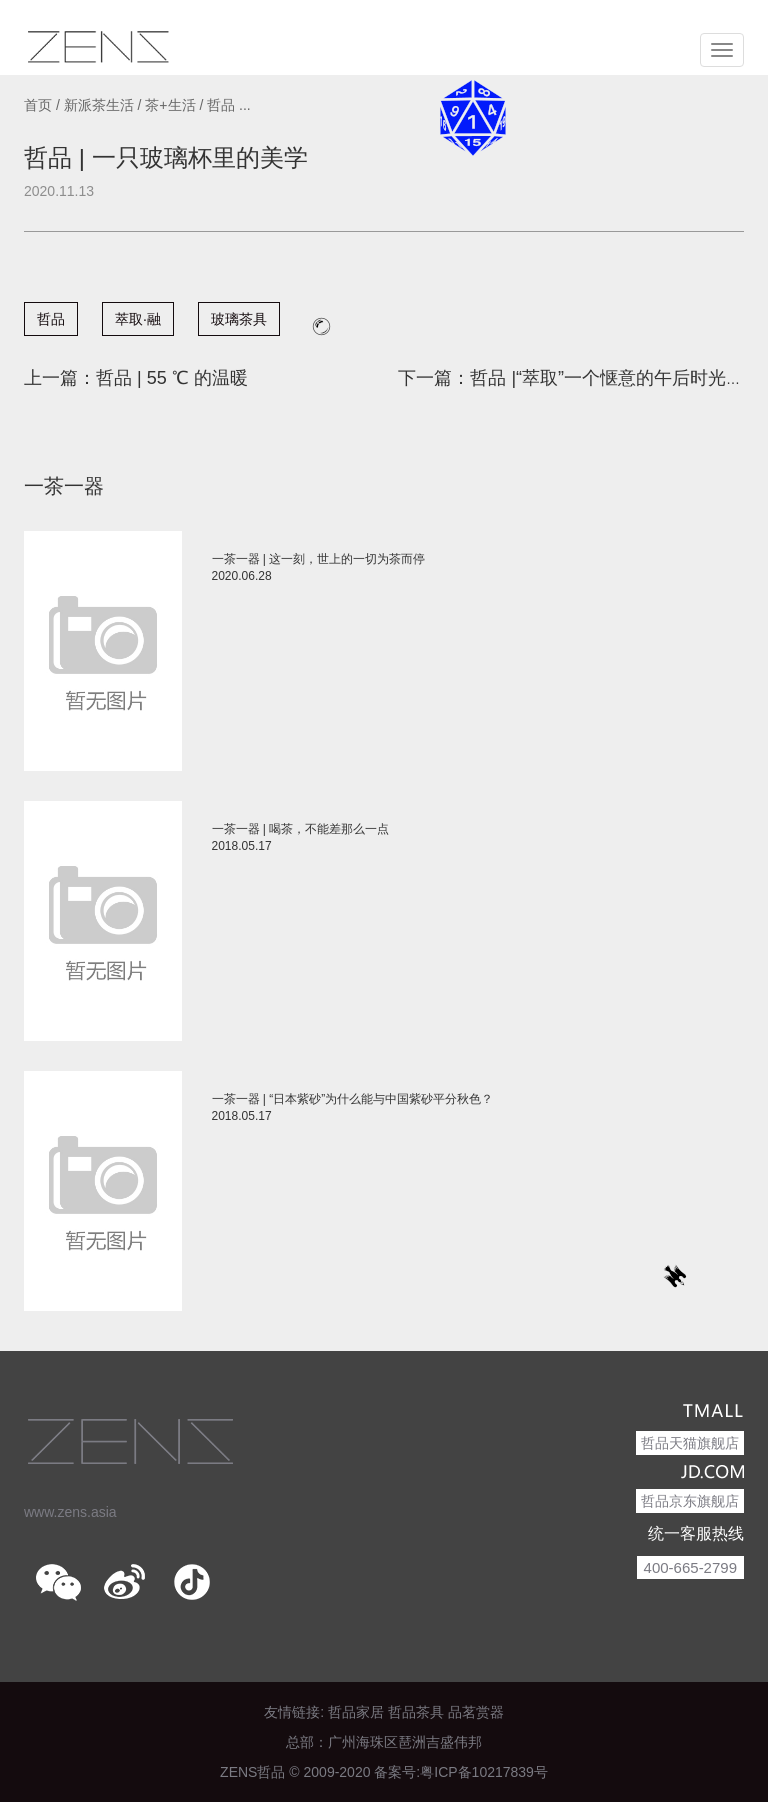 This screenshot has width=768, height=1802. I want to click on a collectible orb or power-up item, so click(321, 326).